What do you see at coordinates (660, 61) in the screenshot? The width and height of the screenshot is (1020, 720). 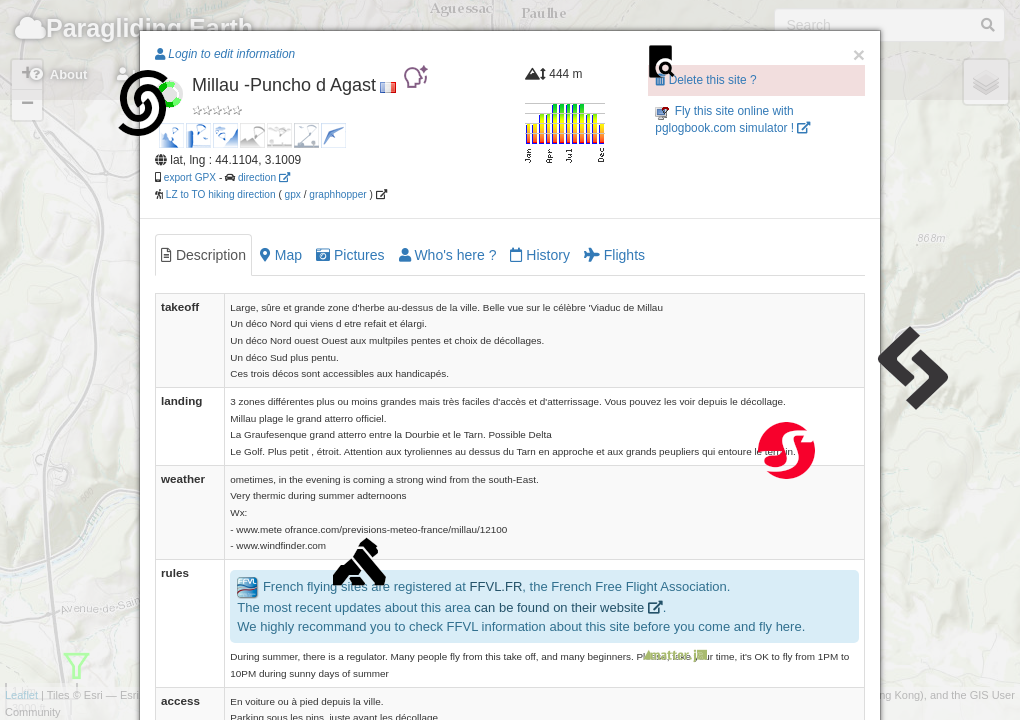 I see `find my phone feature` at bounding box center [660, 61].